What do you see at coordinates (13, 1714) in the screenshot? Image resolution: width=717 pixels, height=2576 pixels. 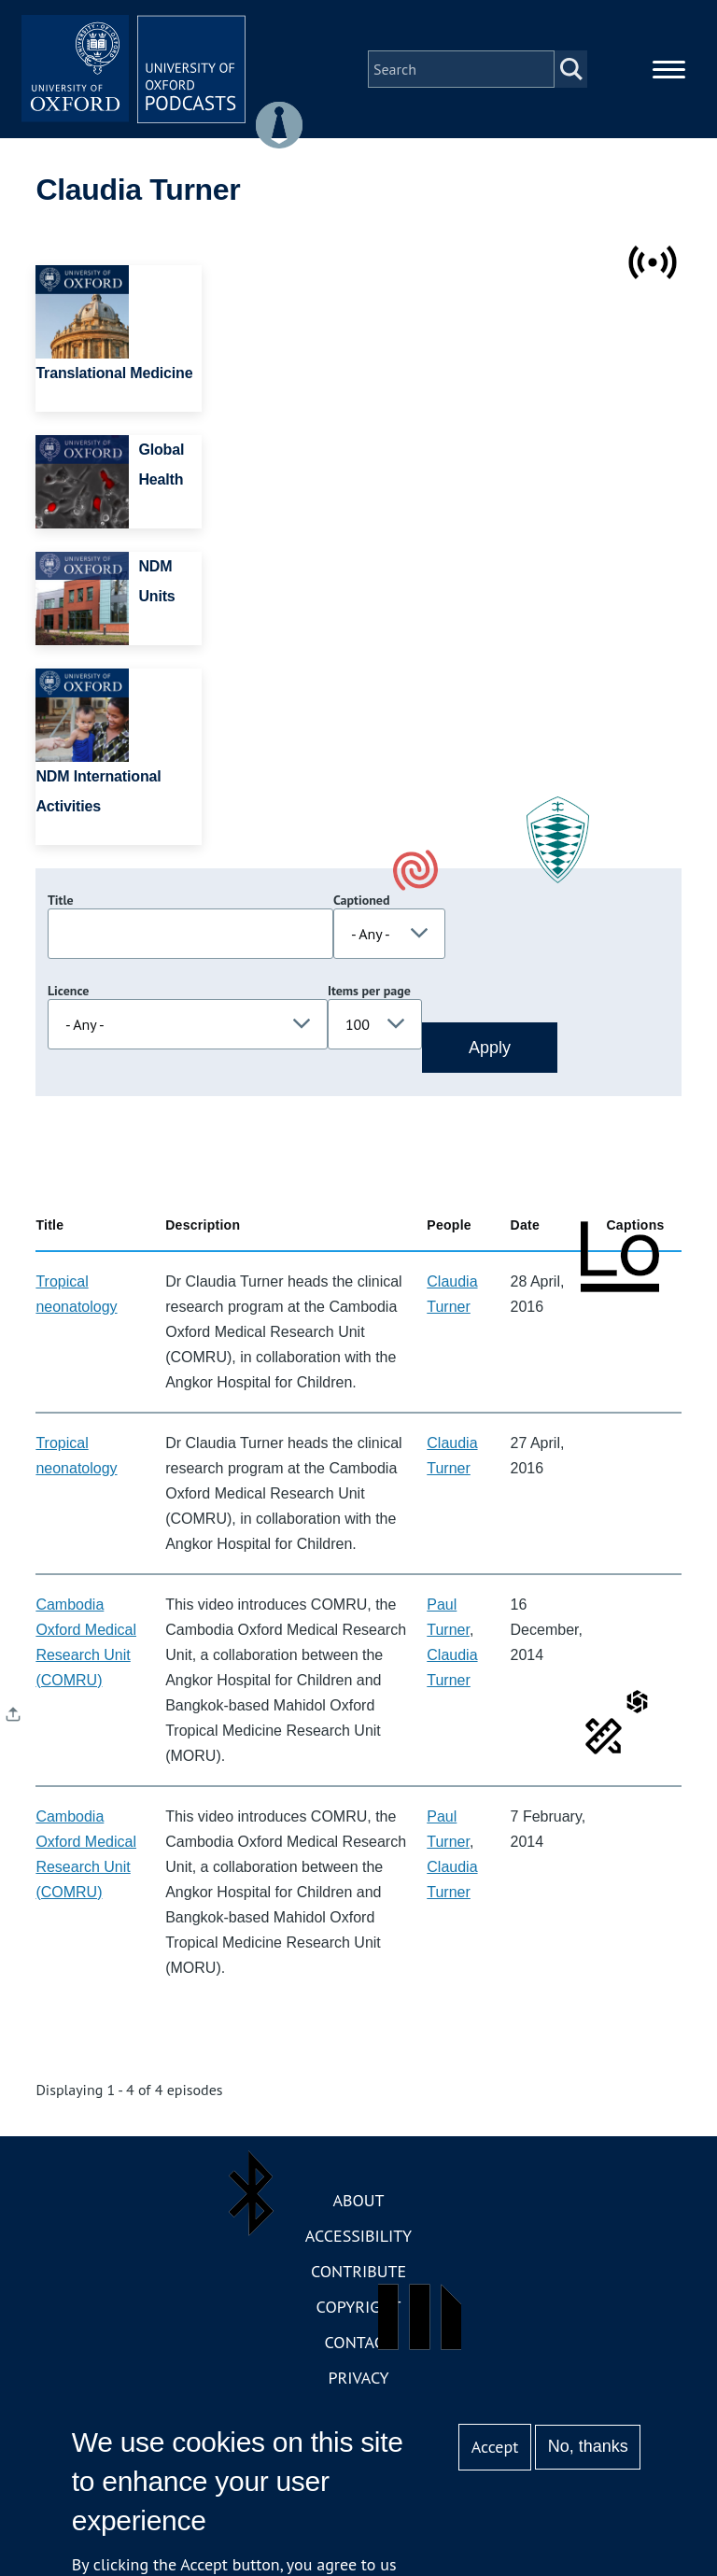 I see `share content with others` at bounding box center [13, 1714].